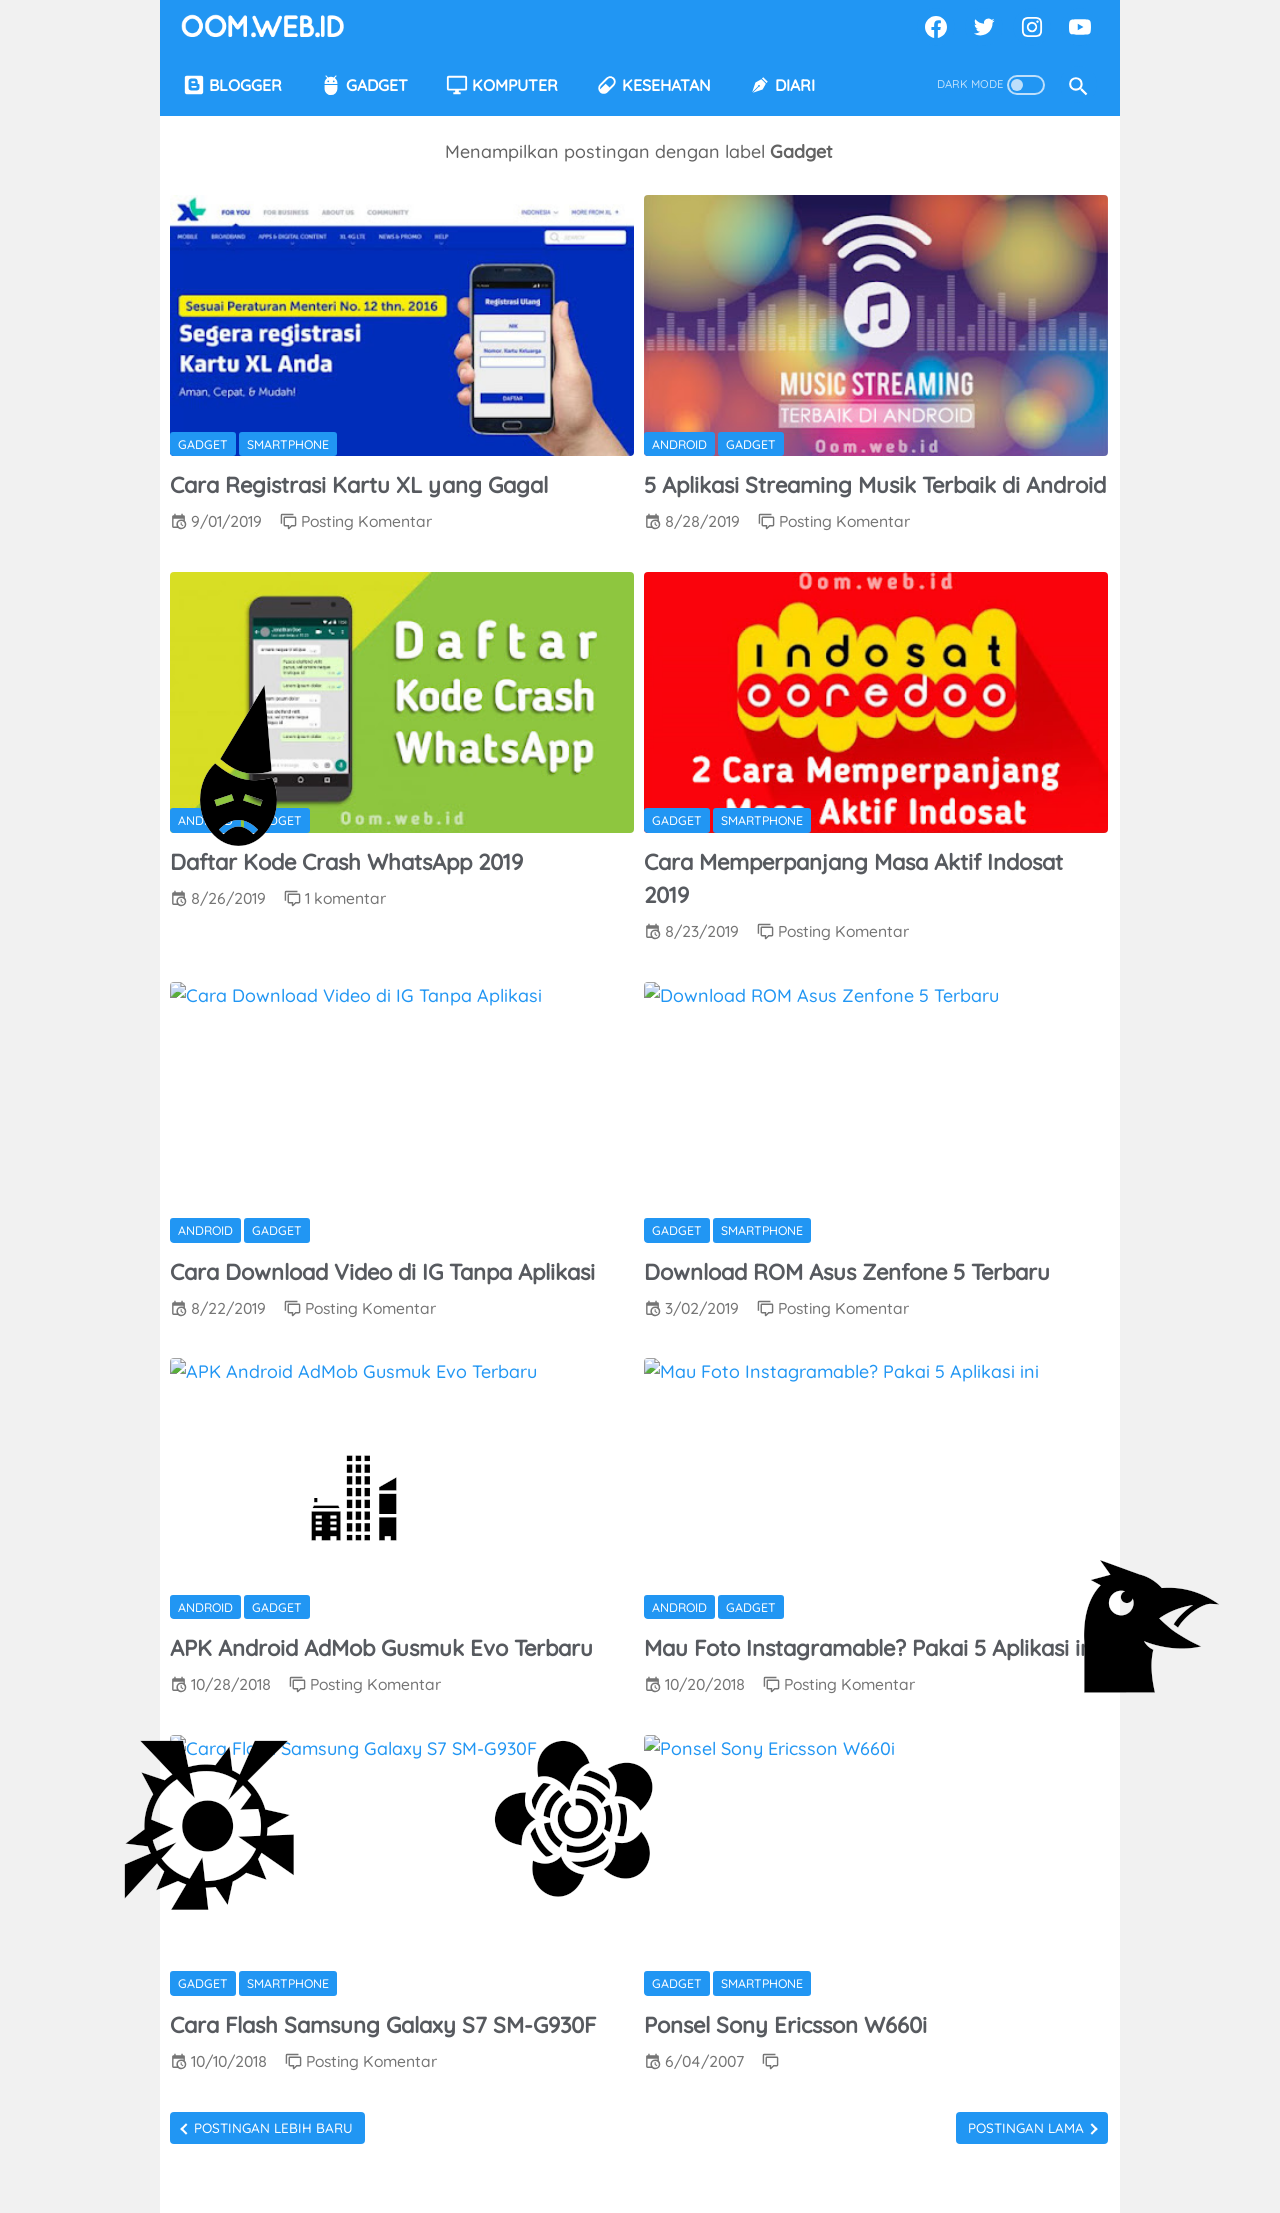  I want to click on indicates a critical hit or power attack in gameplay, so click(209, 1825).